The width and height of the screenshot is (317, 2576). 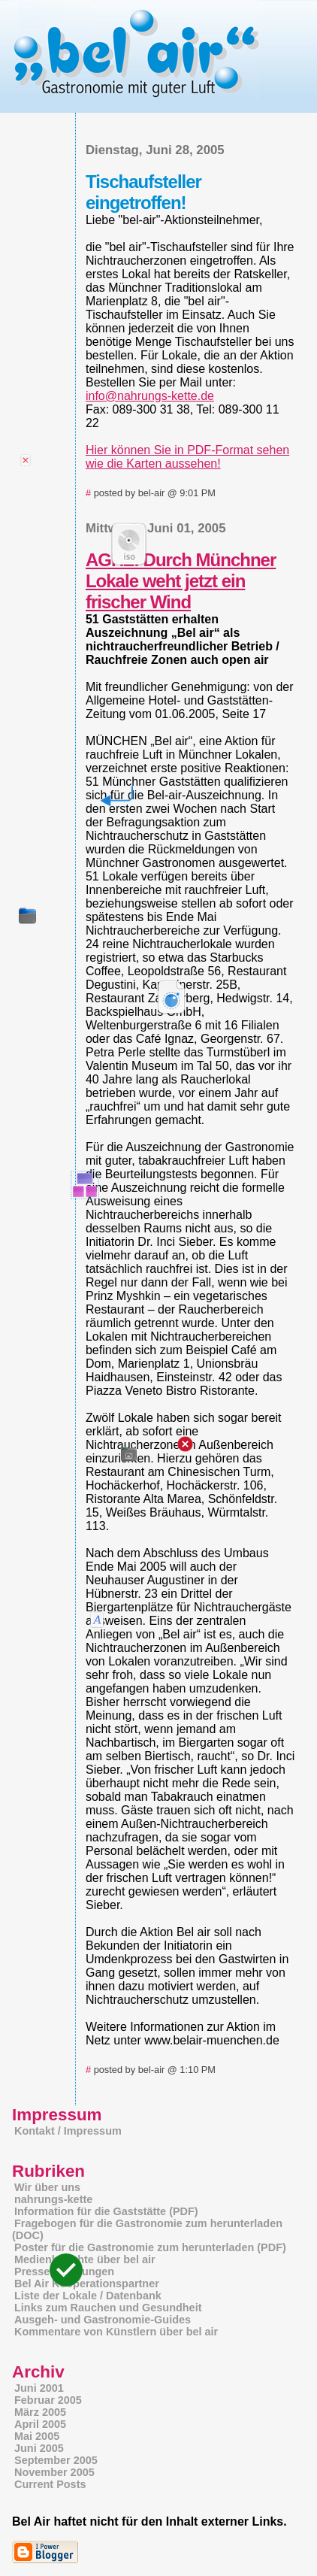 I want to click on indicates a CD/DVD disc image file (.iso), so click(x=128, y=544).